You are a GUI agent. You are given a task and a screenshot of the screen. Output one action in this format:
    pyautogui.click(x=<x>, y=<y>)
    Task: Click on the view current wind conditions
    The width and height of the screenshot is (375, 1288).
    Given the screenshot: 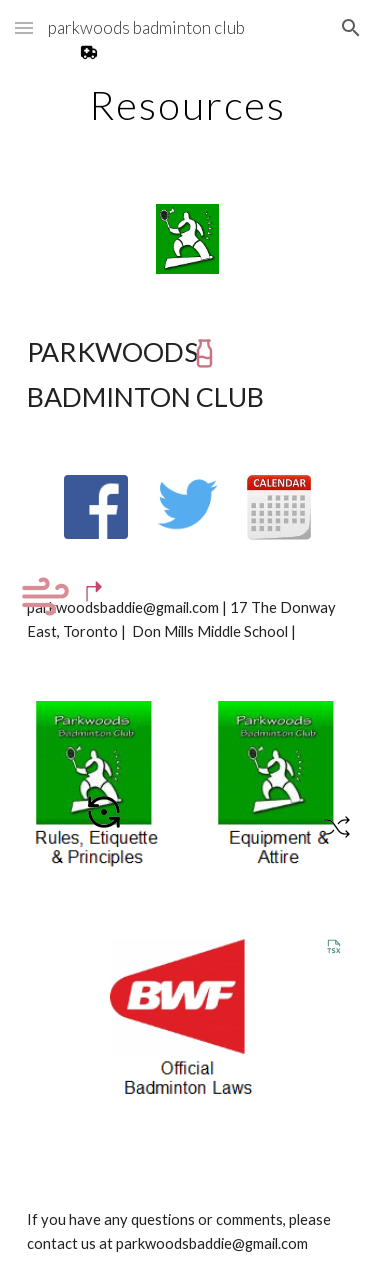 What is the action you would take?
    pyautogui.click(x=45, y=596)
    